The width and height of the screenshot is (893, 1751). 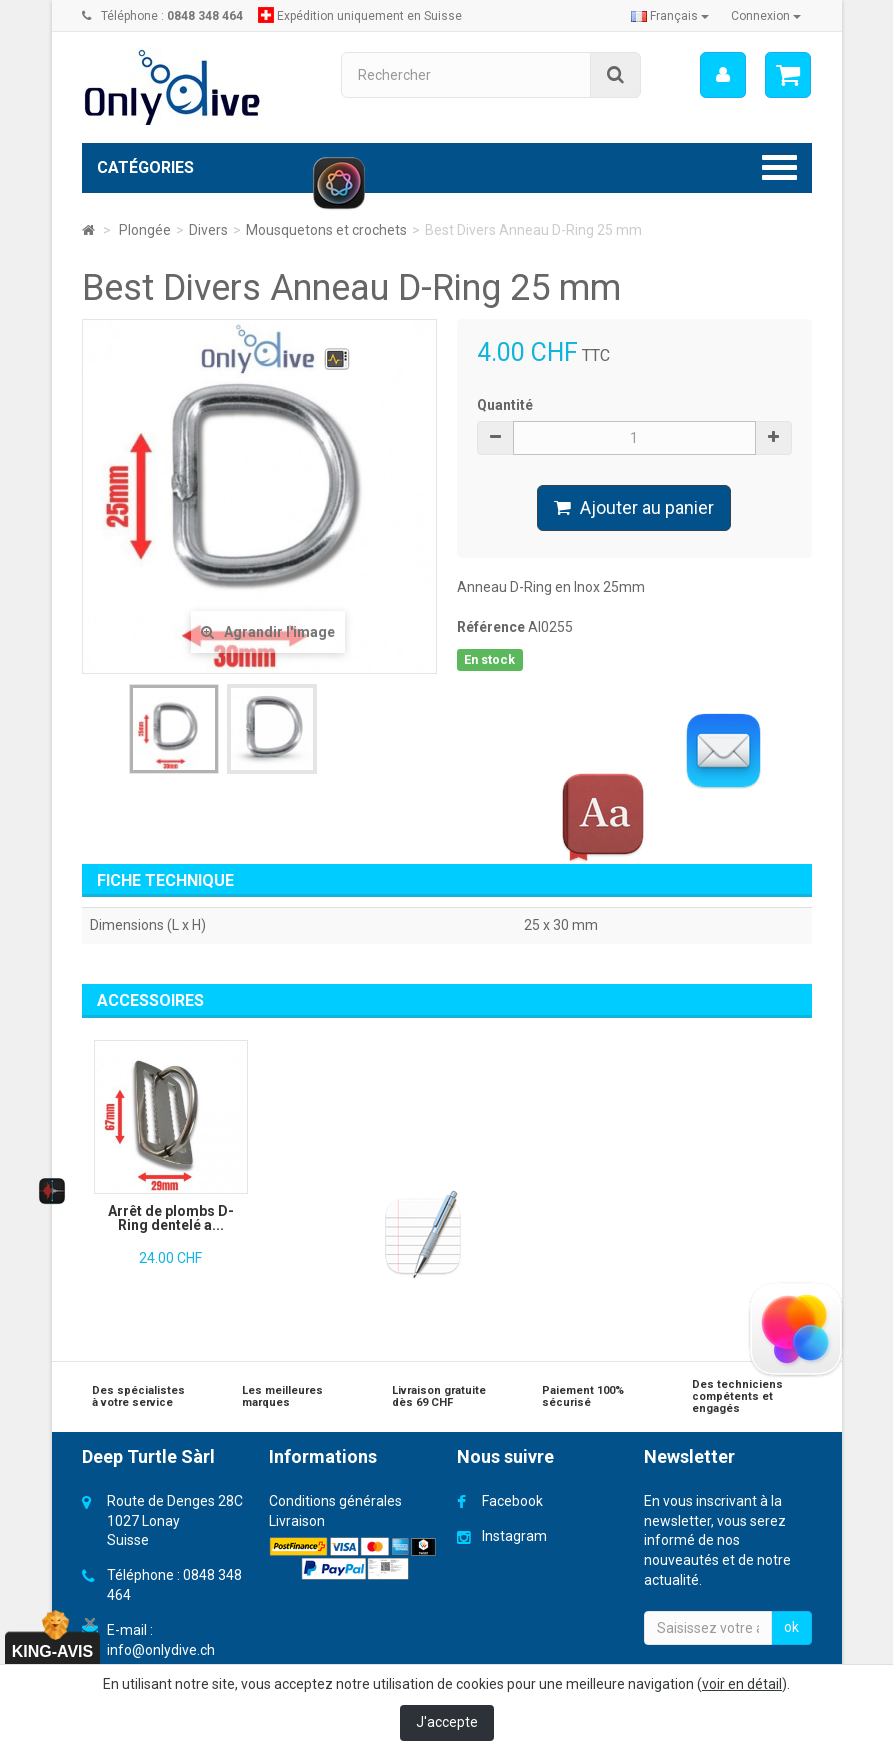 What do you see at coordinates (796, 1329) in the screenshot?
I see `open Game Center app` at bounding box center [796, 1329].